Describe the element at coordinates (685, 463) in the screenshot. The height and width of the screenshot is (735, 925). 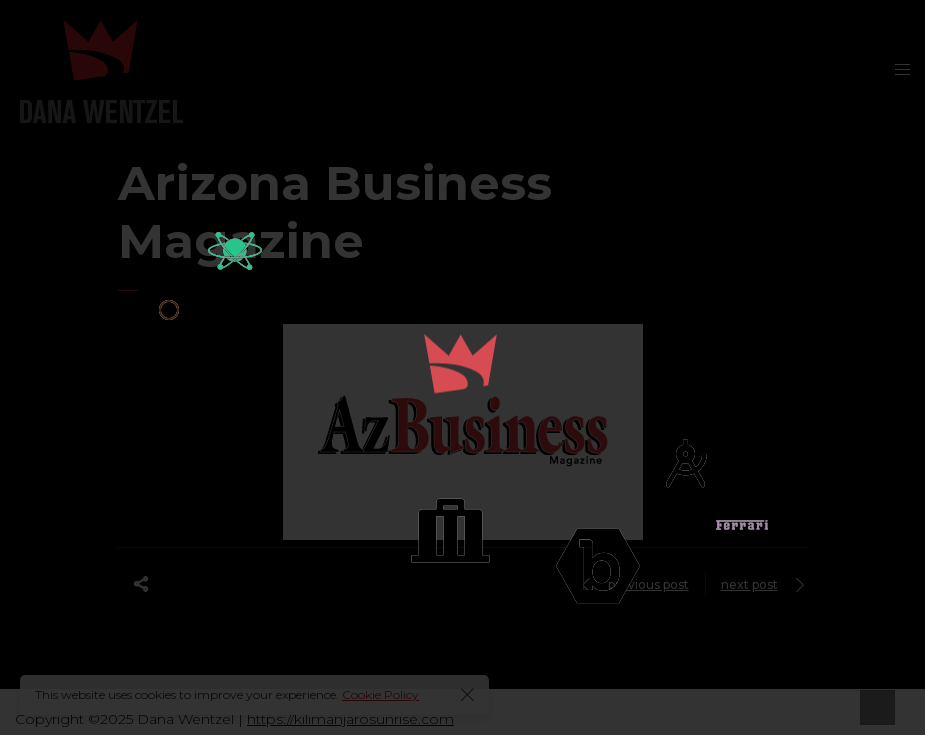
I see `access precision drawing or design tools` at that location.